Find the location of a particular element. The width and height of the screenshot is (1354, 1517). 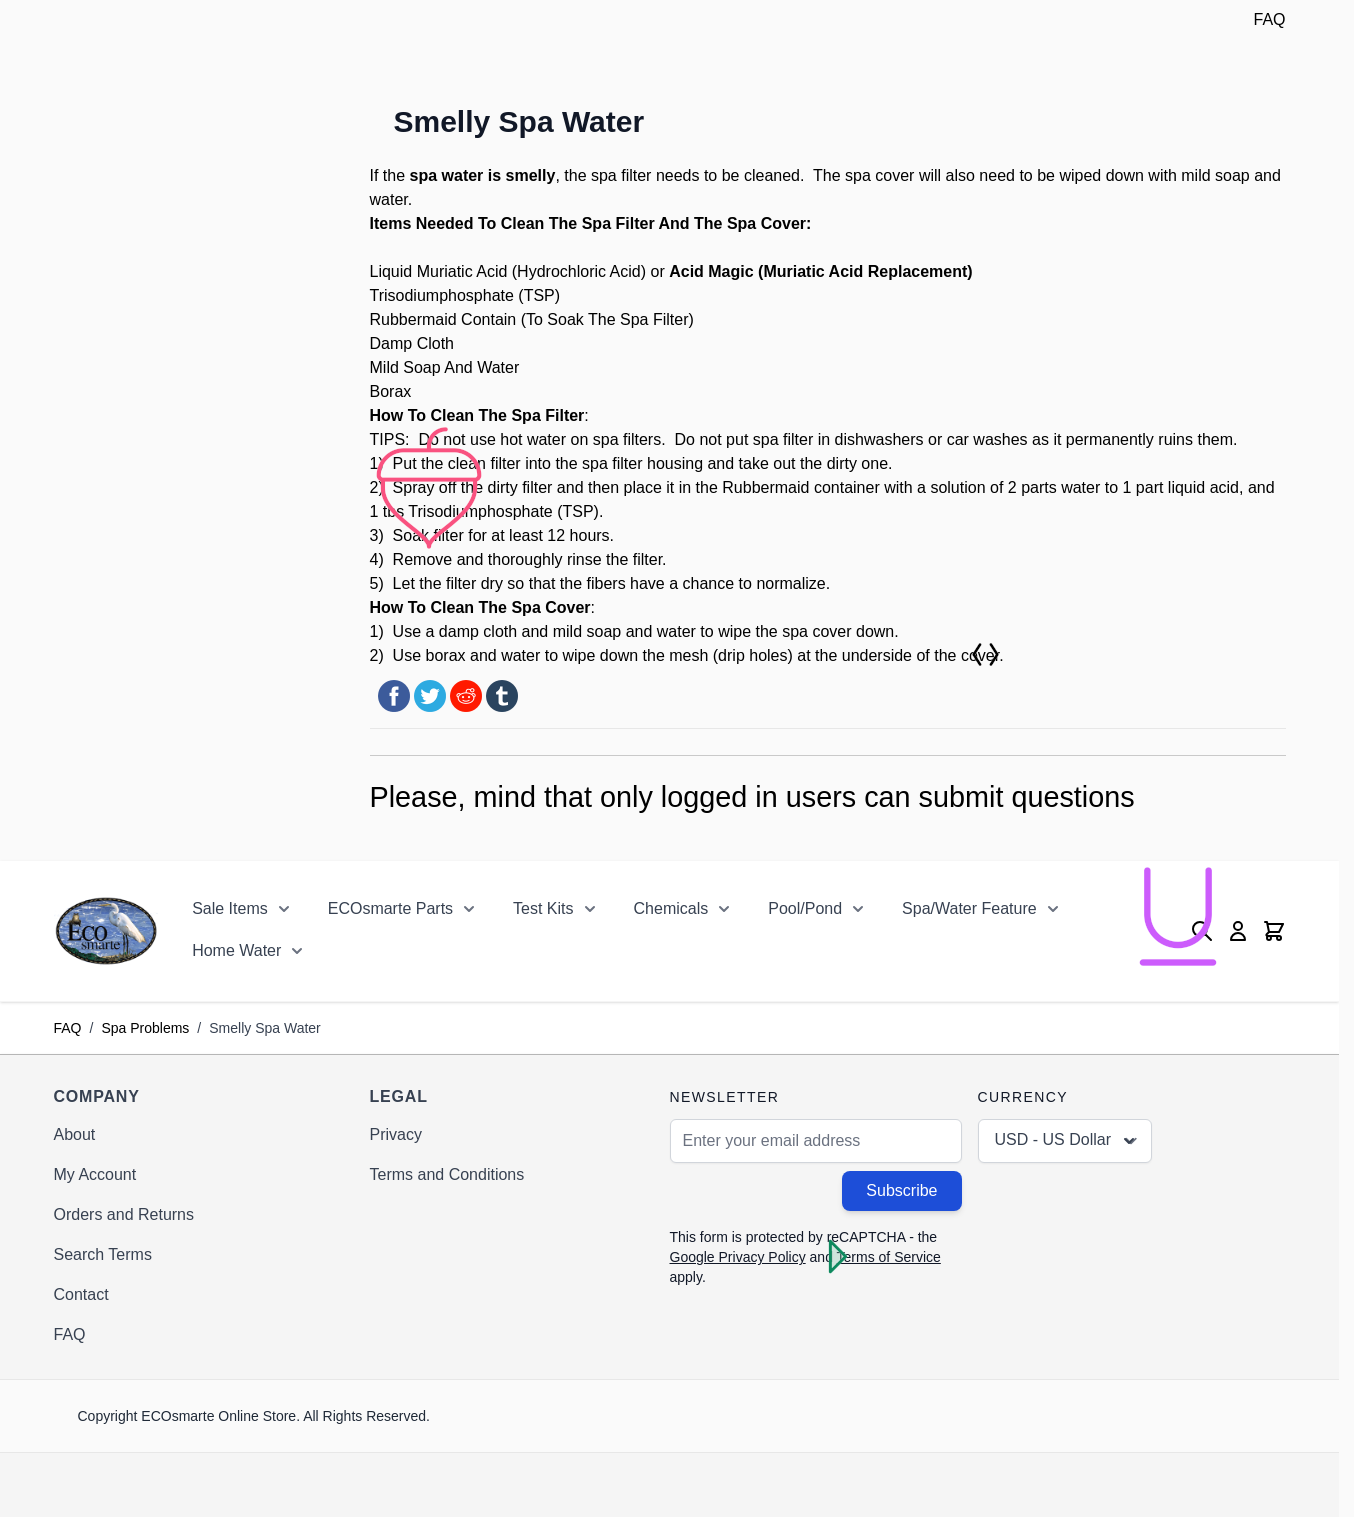

apply underline formatting to selected text is located at coordinates (1178, 910).